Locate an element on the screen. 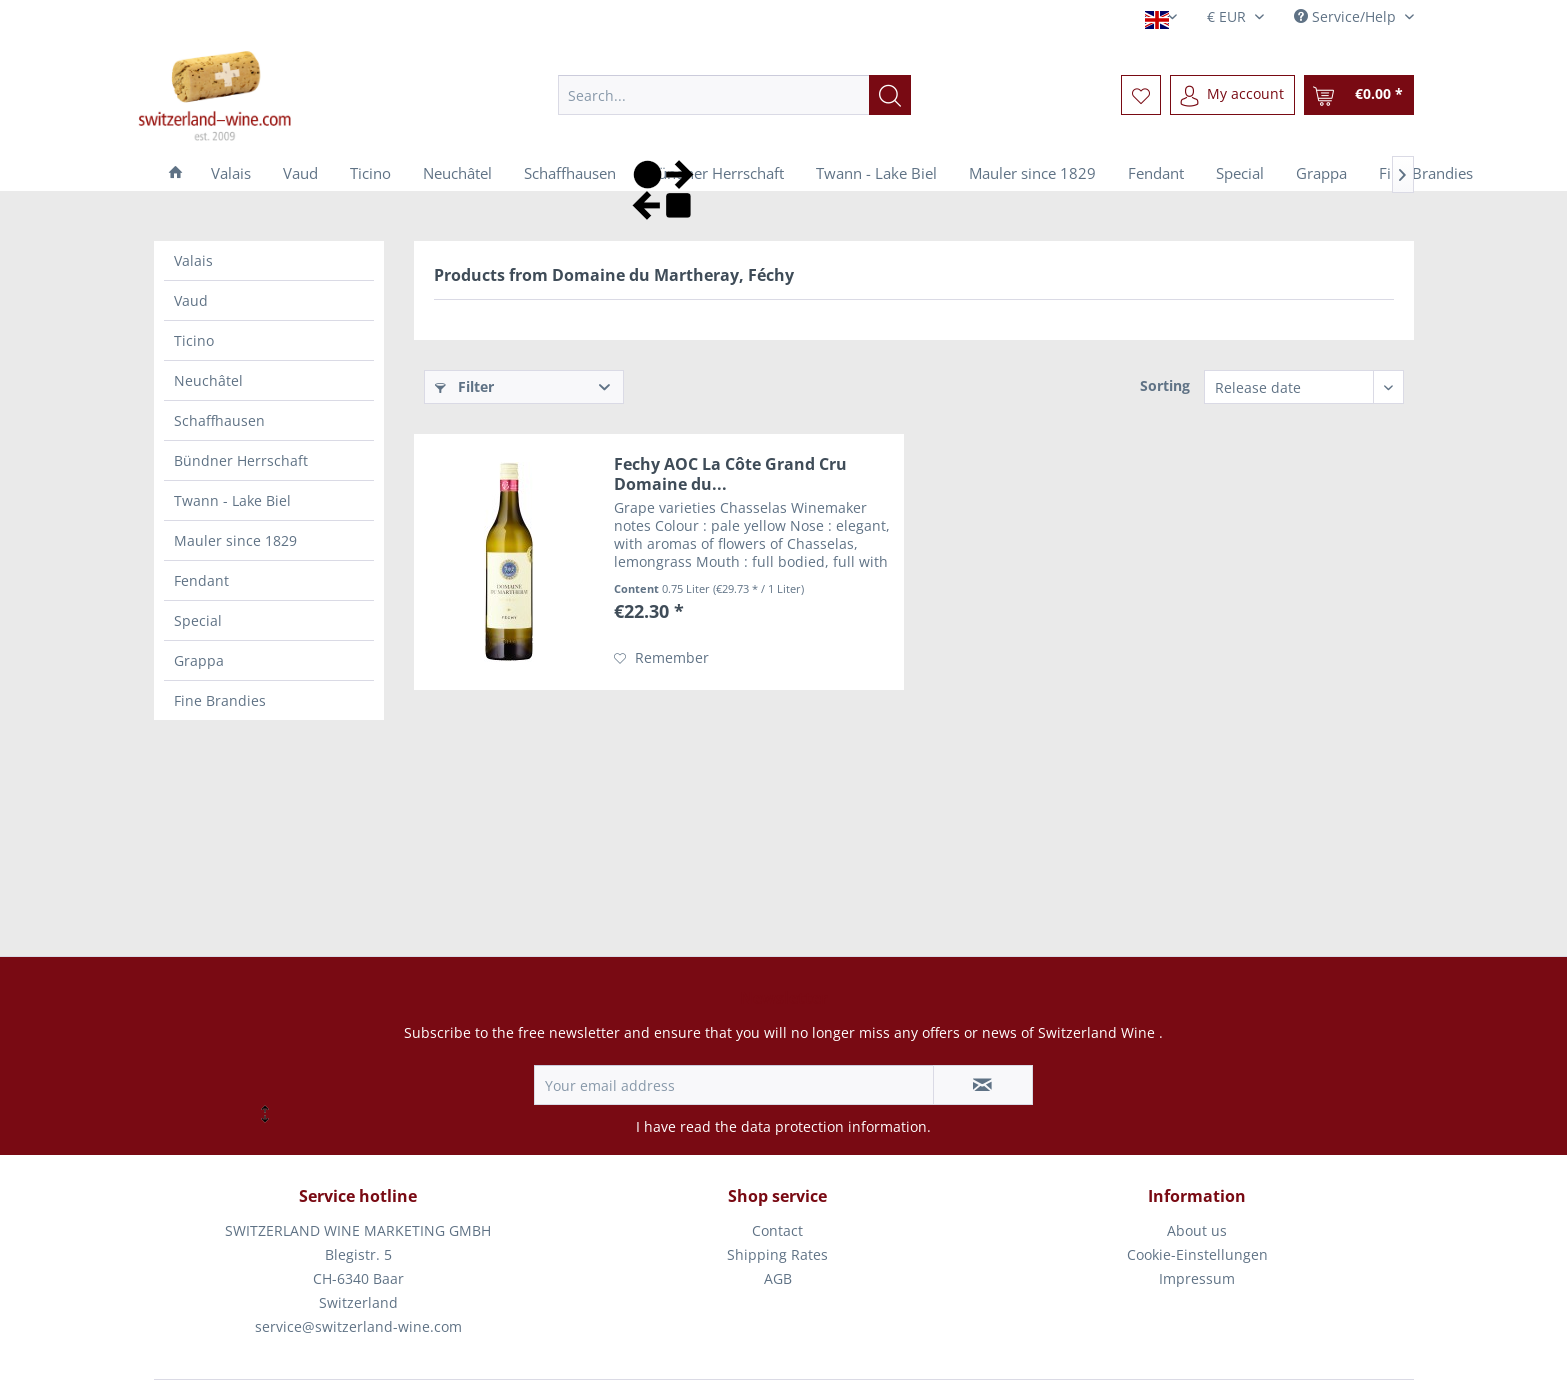 The width and height of the screenshot is (1567, 1380). swap or exchange between two items is located at coordinates (663, 190).